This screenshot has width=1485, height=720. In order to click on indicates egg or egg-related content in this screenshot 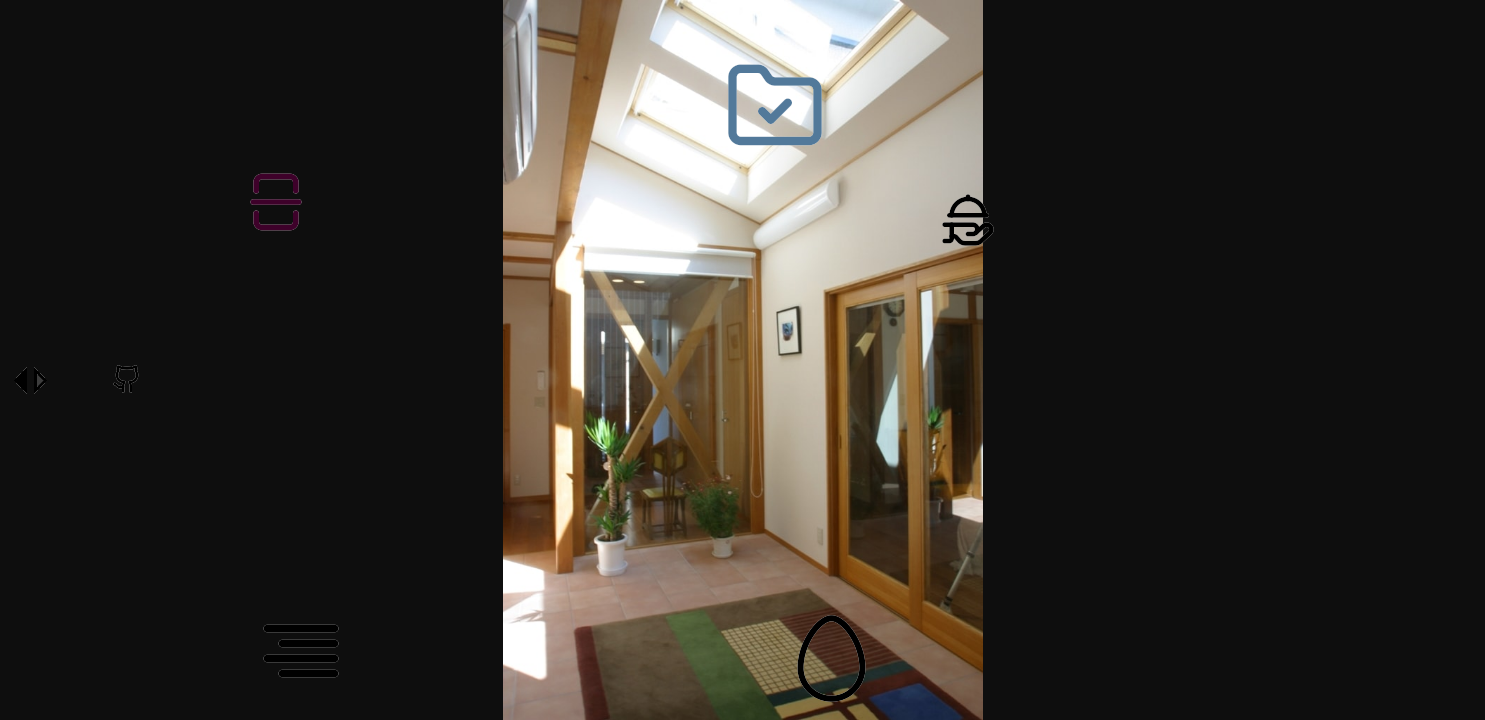, I will do `click(831, 658)`.